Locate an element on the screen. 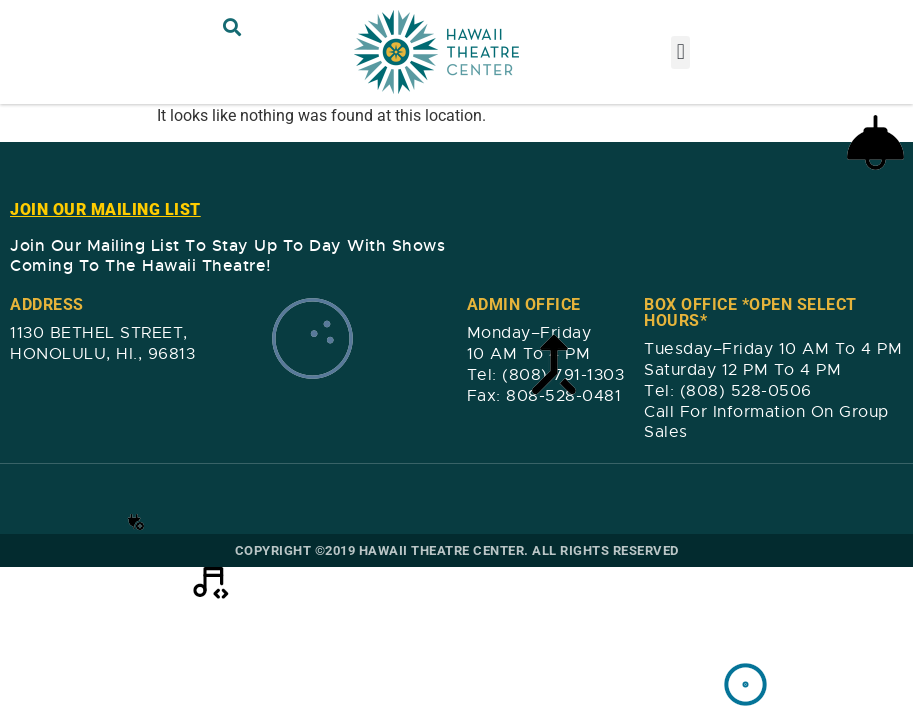  add a new power connection or device is located at coordinates (135, 522).